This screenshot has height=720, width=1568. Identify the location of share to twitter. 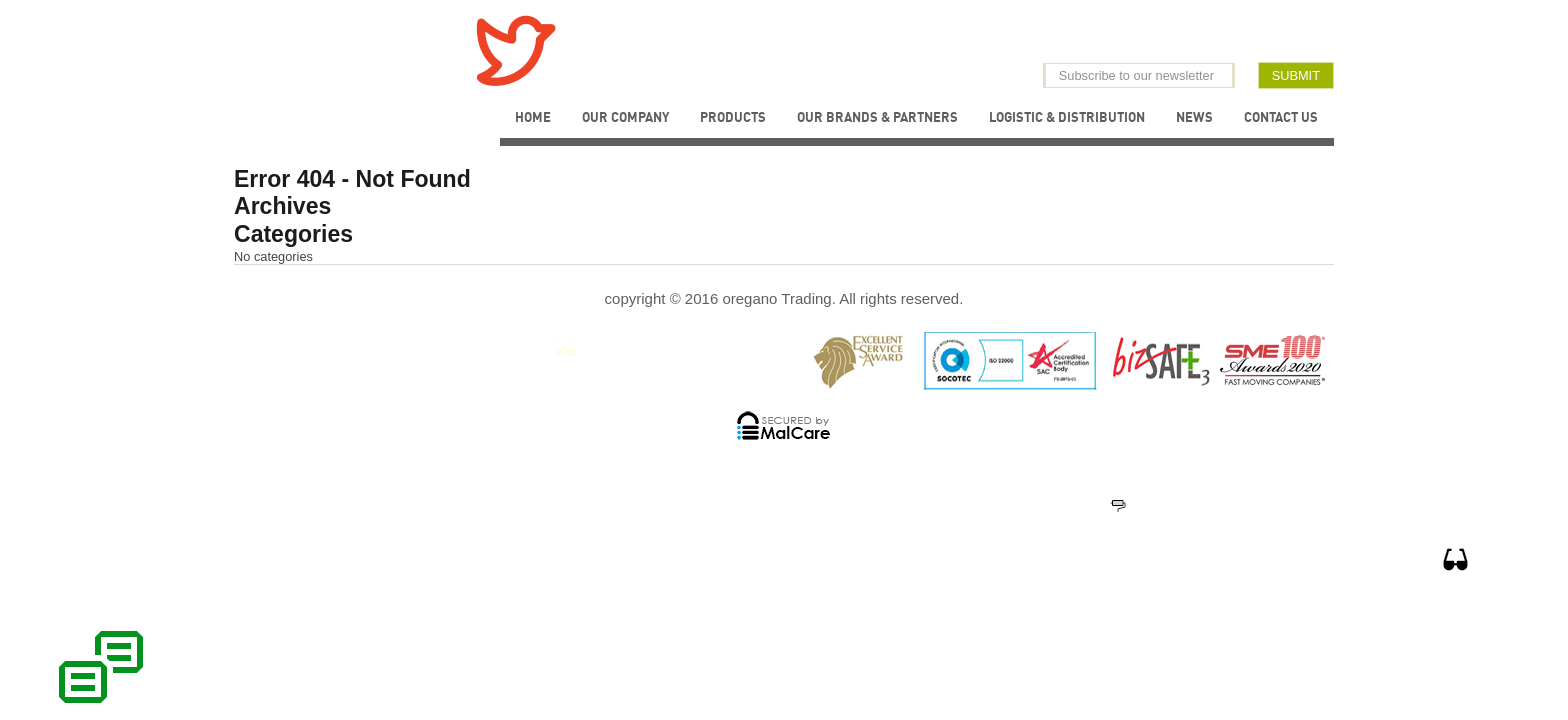
(512, 48).